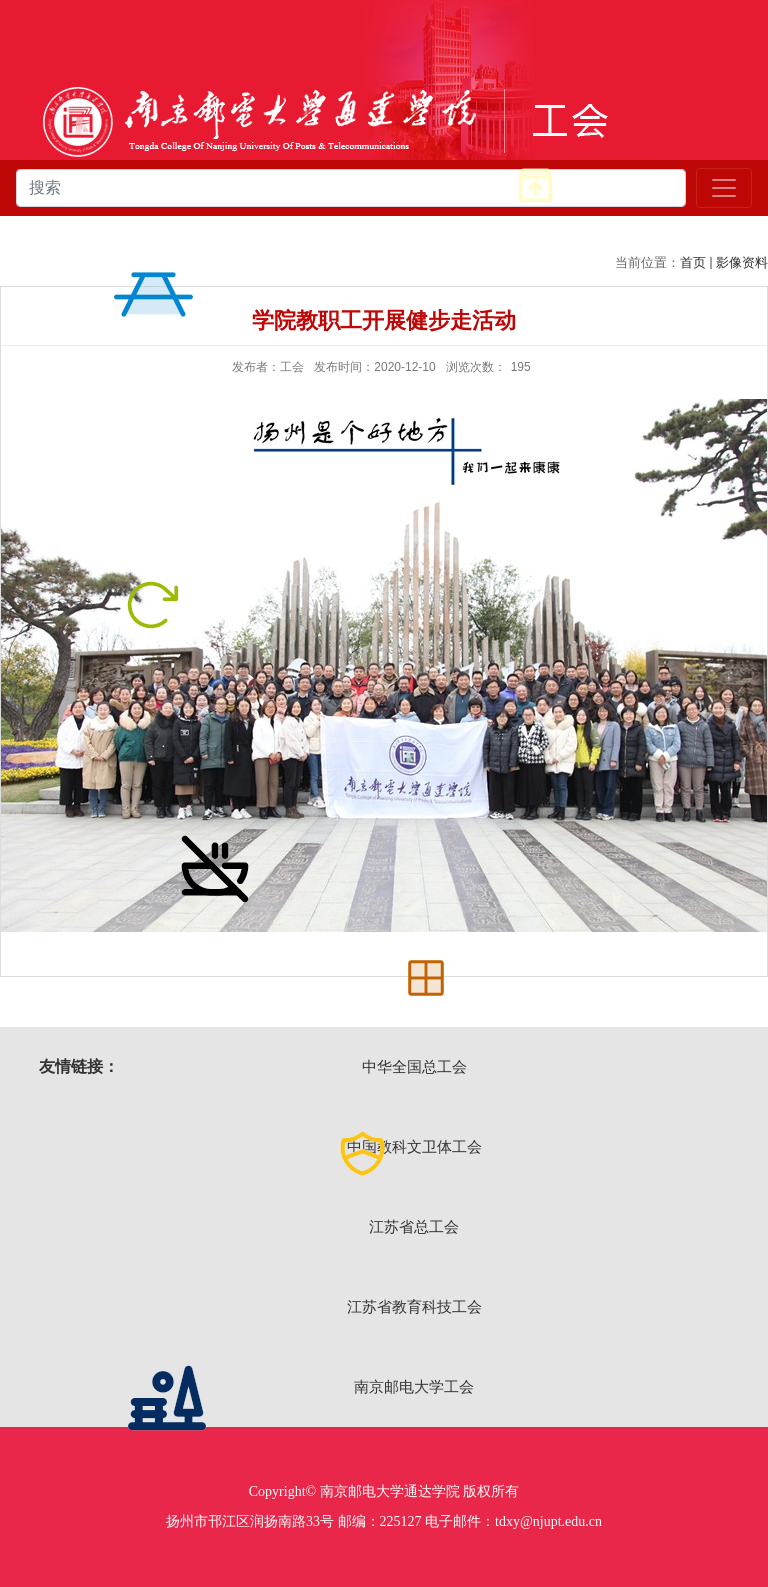 The width and height of the screenshot is (768, 1587). What do you see at coordinates (167, 1402) in the screenshot?
I see `view nearby parks or green spaces` at bounding box center [167, 1402].